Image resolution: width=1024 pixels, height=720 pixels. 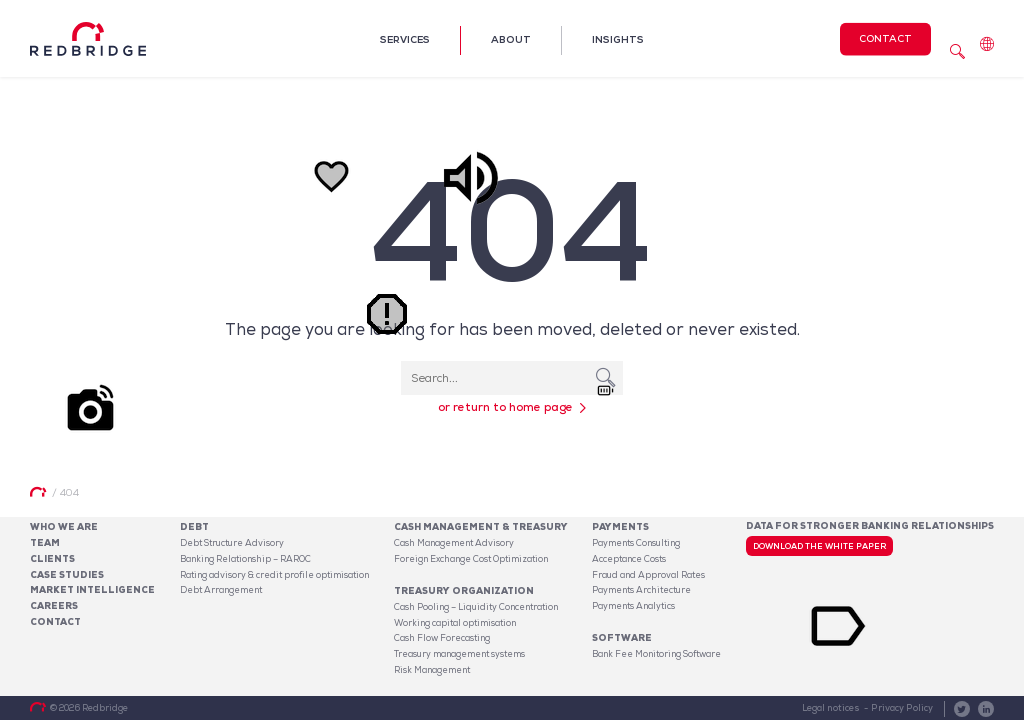 What do you see at coordinates (837, 626) in the screenshot?
I see `add a label or tag to an item` at bounding box center [837, 626].